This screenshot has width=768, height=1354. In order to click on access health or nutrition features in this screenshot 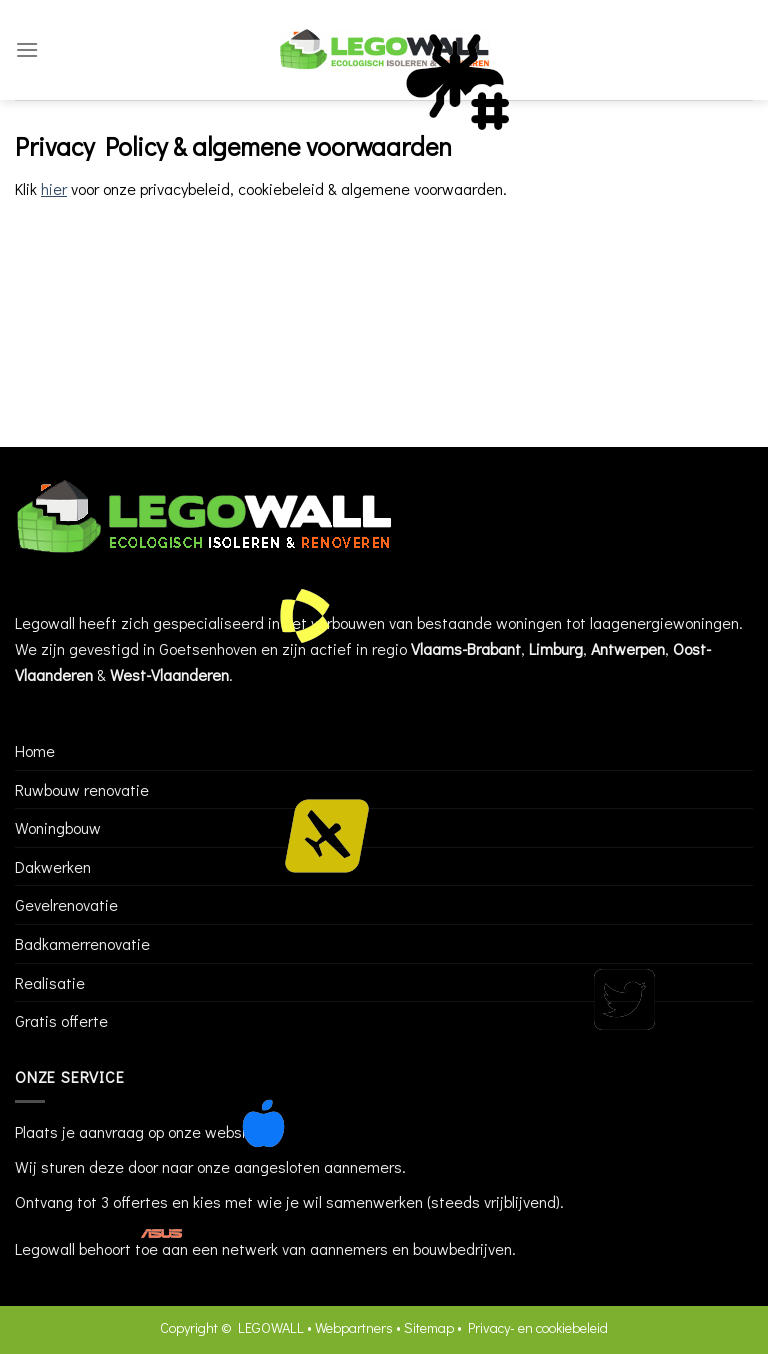, I will do `click(263, 1123)`.